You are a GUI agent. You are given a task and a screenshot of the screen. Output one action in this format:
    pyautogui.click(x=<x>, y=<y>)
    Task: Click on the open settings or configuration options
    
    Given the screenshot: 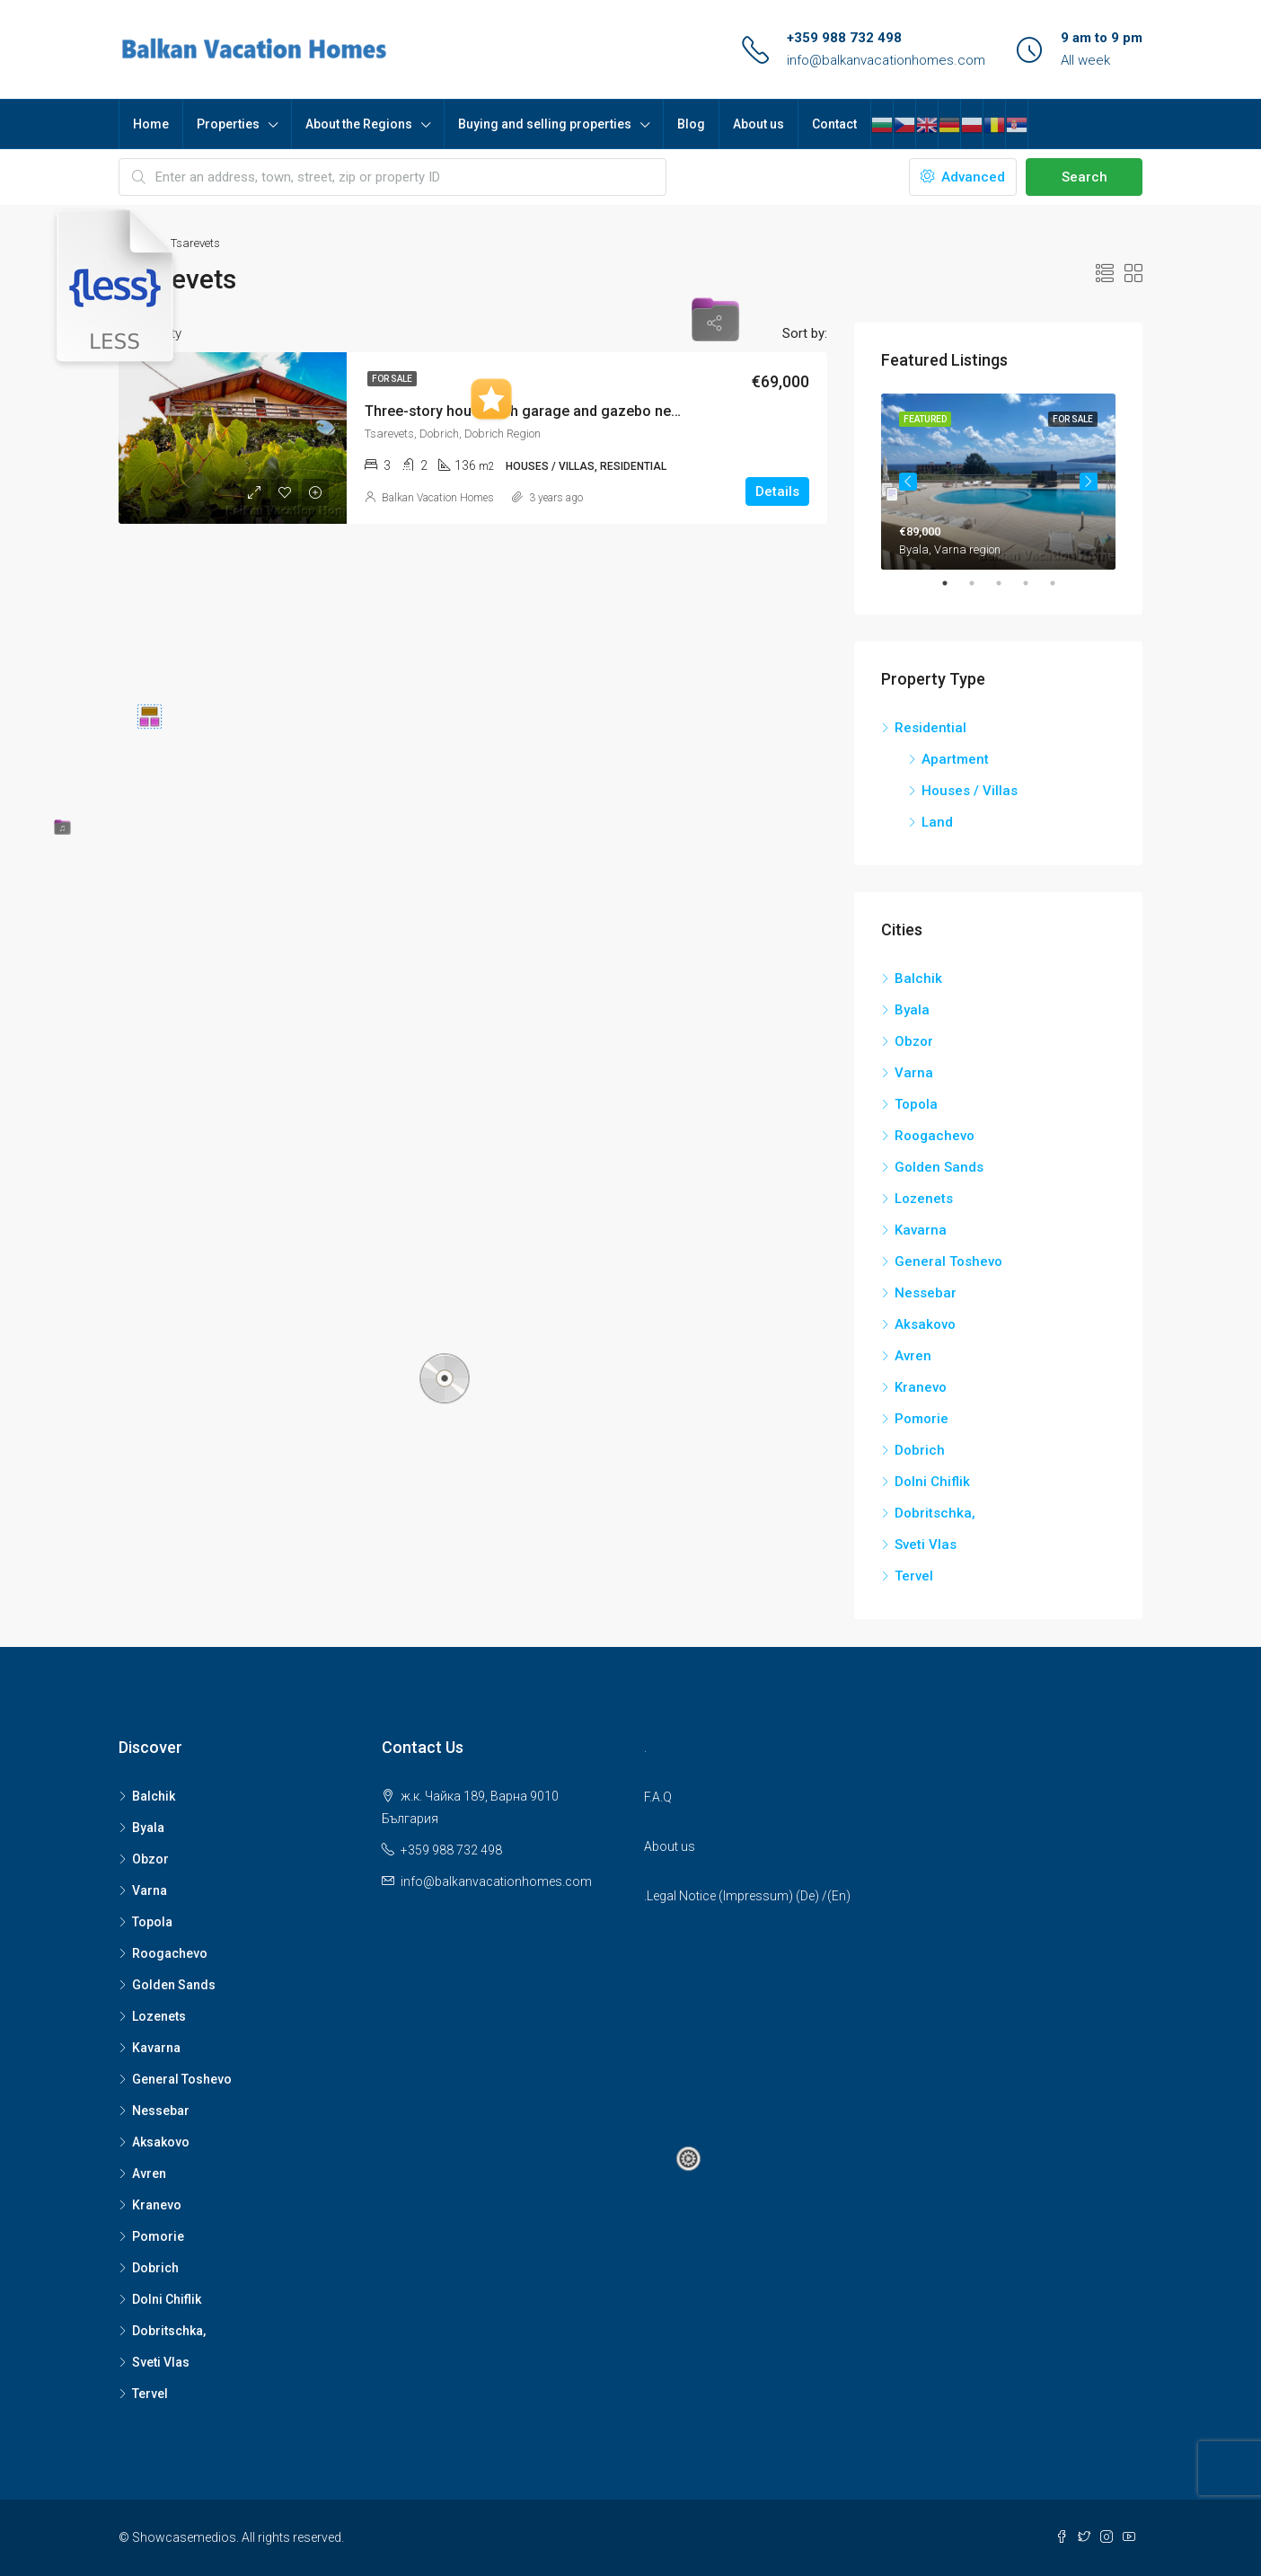 What is the action you would take?
    pyautogui.click(x=688, y=2158)
    